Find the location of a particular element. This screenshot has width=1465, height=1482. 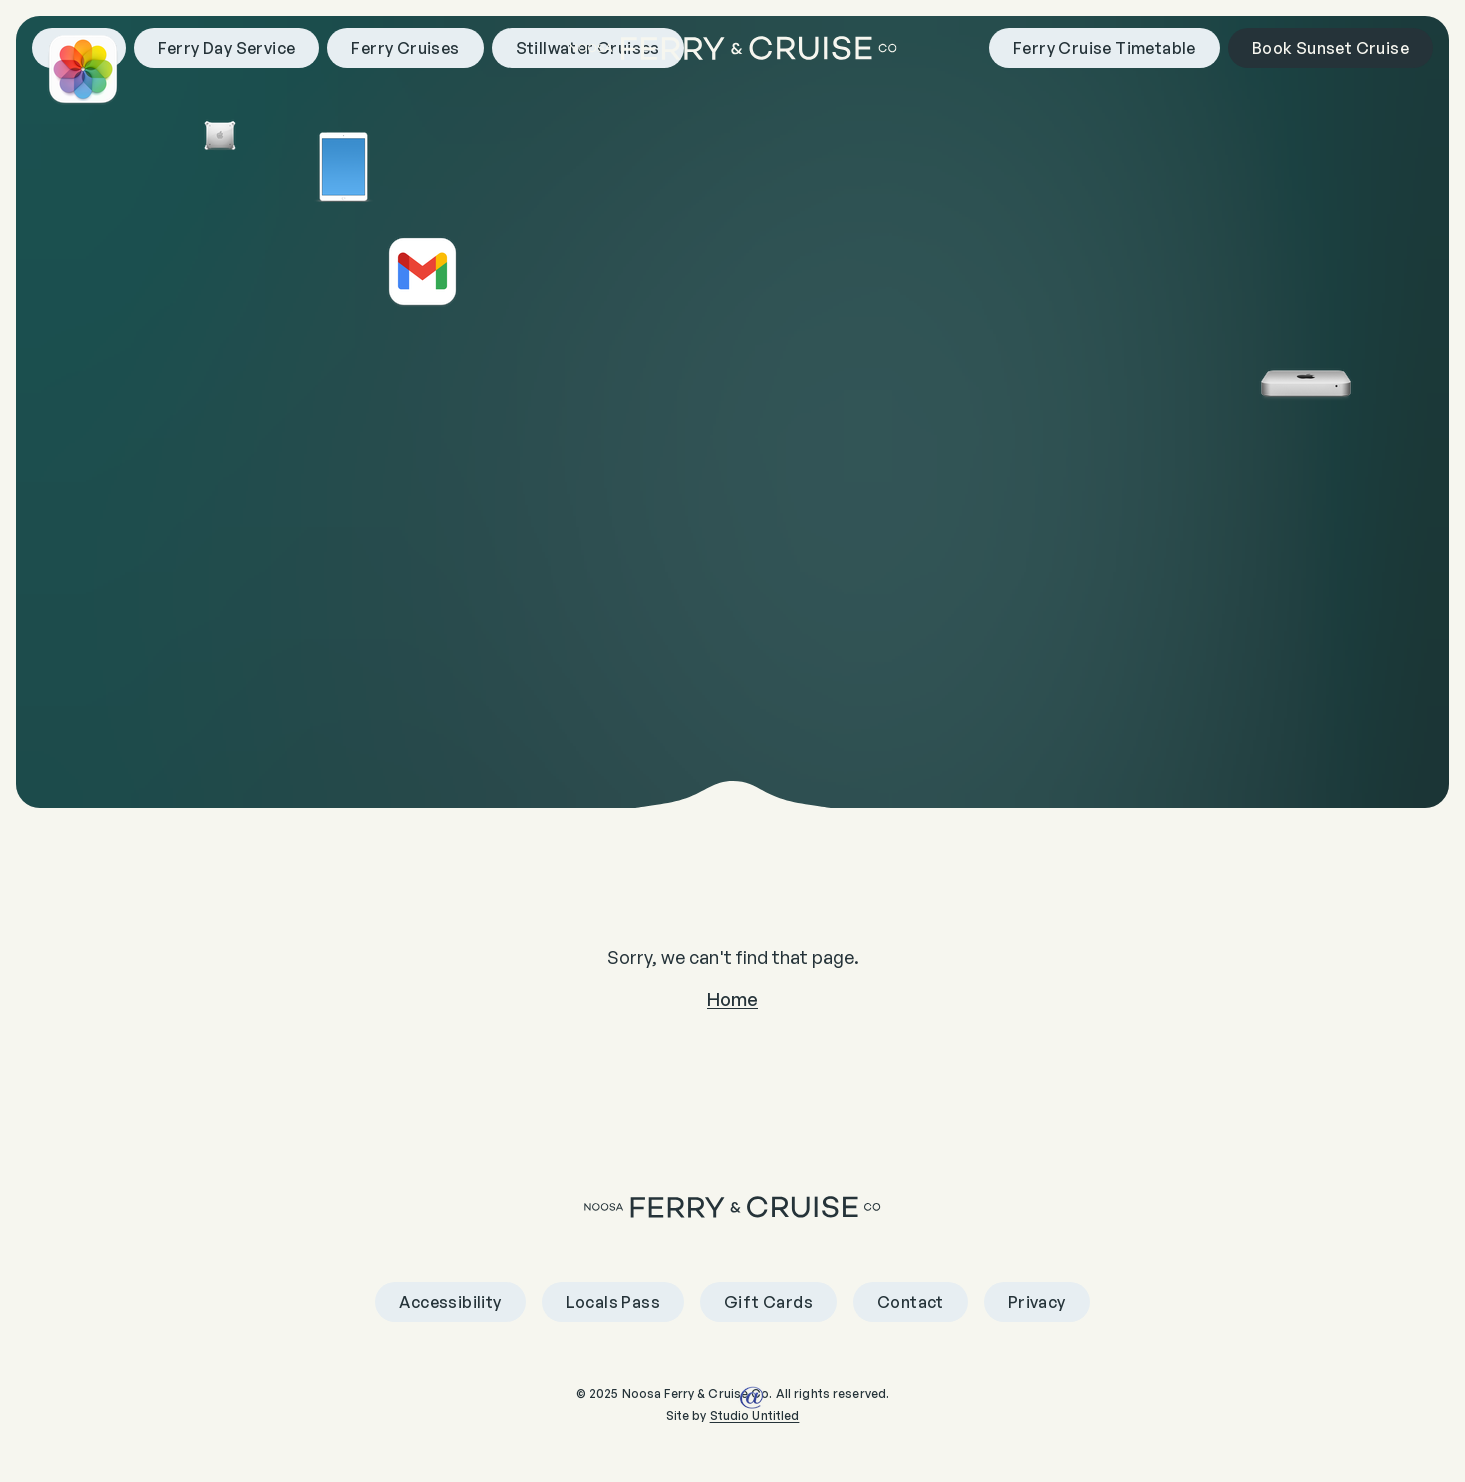

represents a Mac mini device in system settings is located at coordinates (1306, 370).